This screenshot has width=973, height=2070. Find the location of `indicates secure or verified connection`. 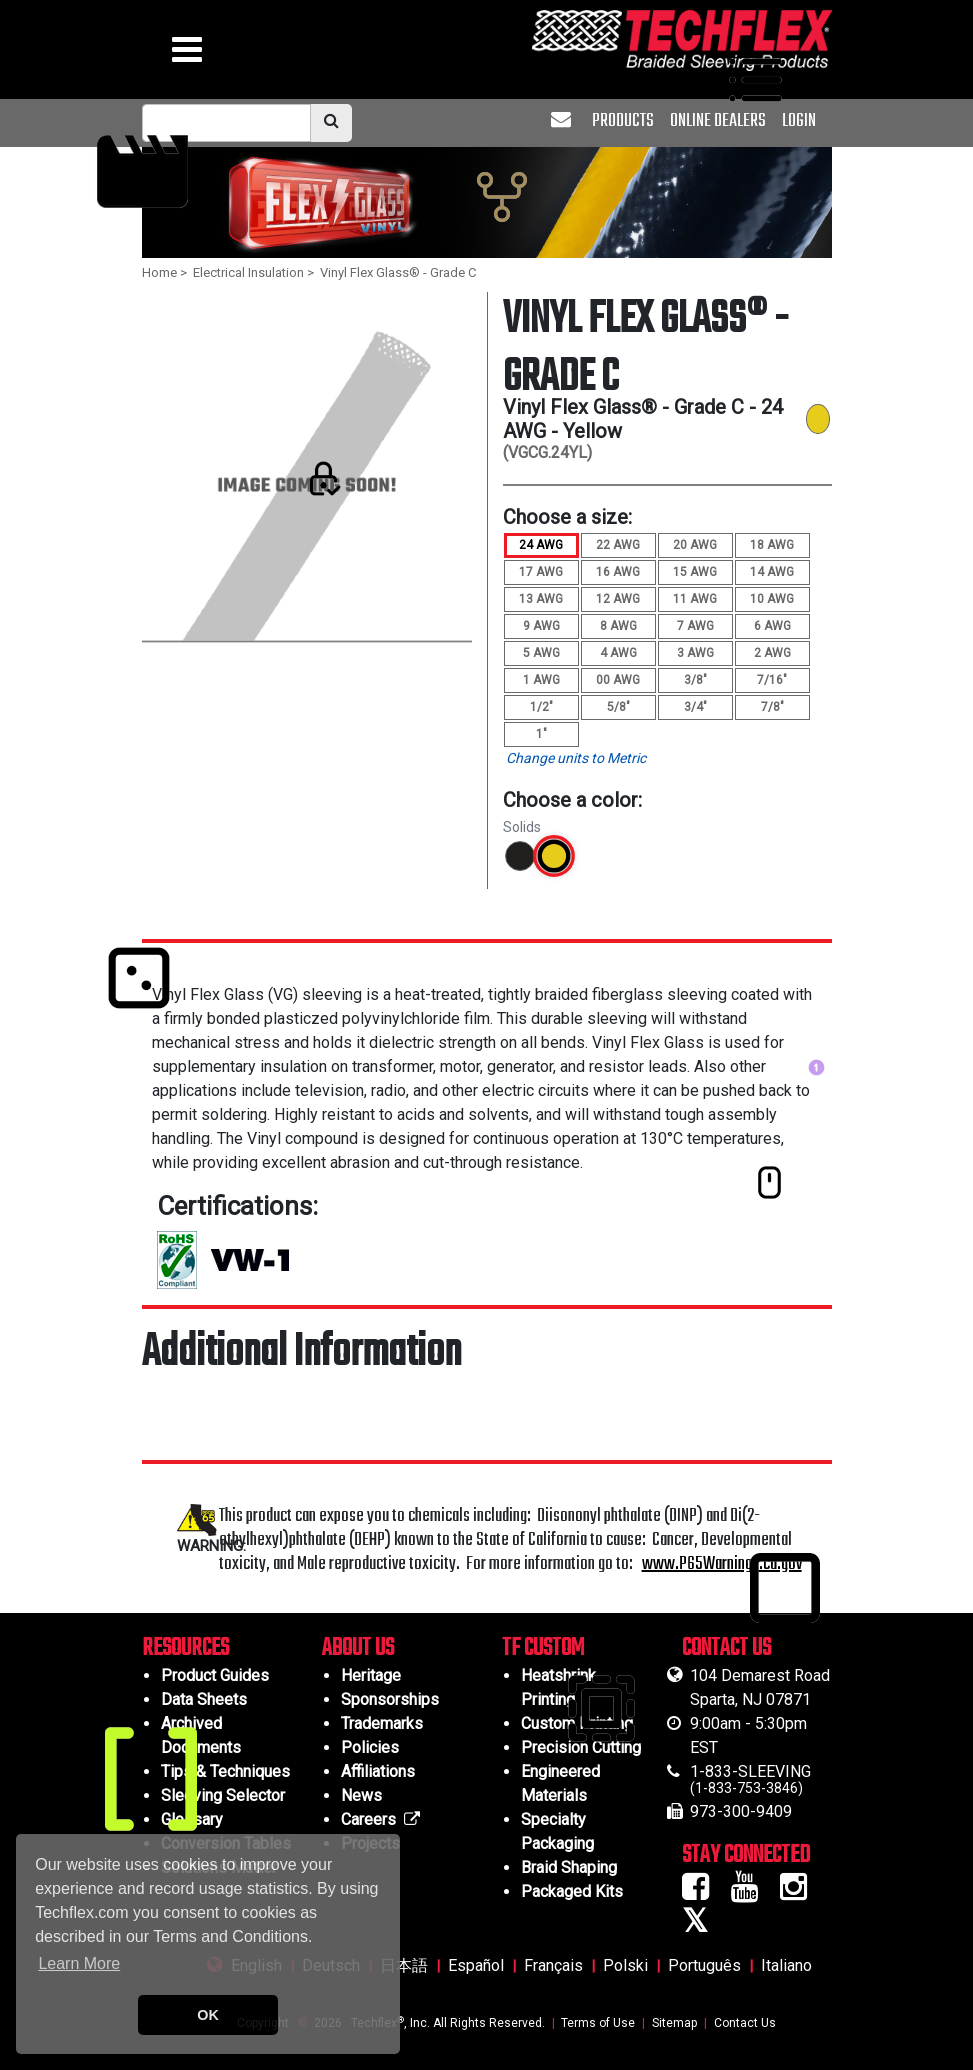

indicates secure or verified connection is located at coordinates (323, 478).